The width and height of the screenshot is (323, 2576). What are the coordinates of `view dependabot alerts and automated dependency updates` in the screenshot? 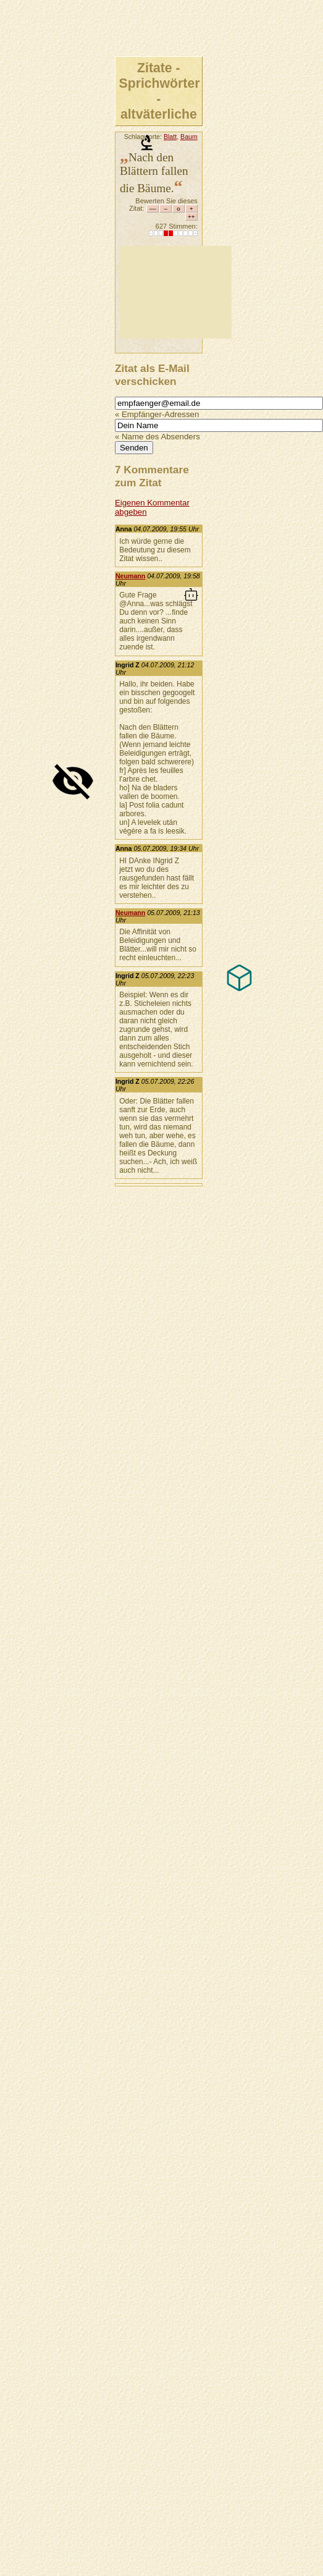 It's located at (191, 594).